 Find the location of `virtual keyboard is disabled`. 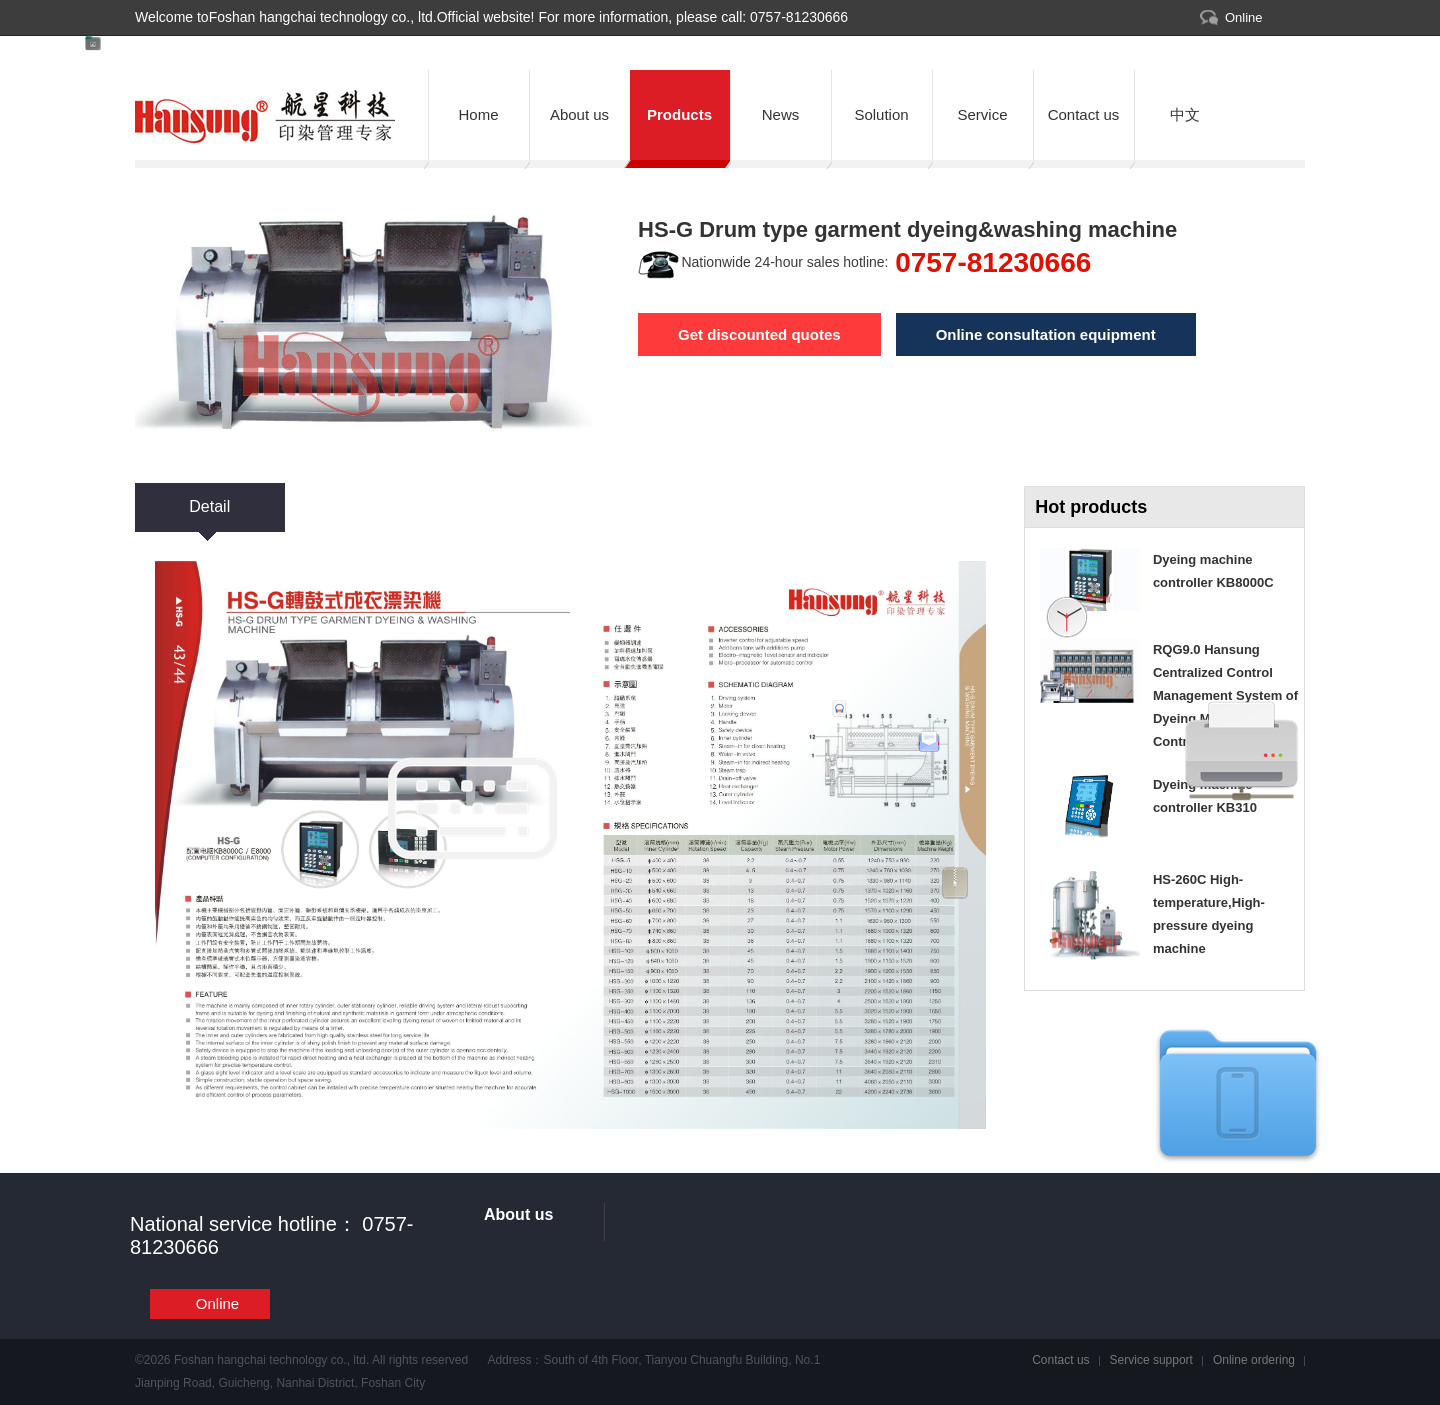

virtual keyboard is disabled is located at coordinates (472, 808).